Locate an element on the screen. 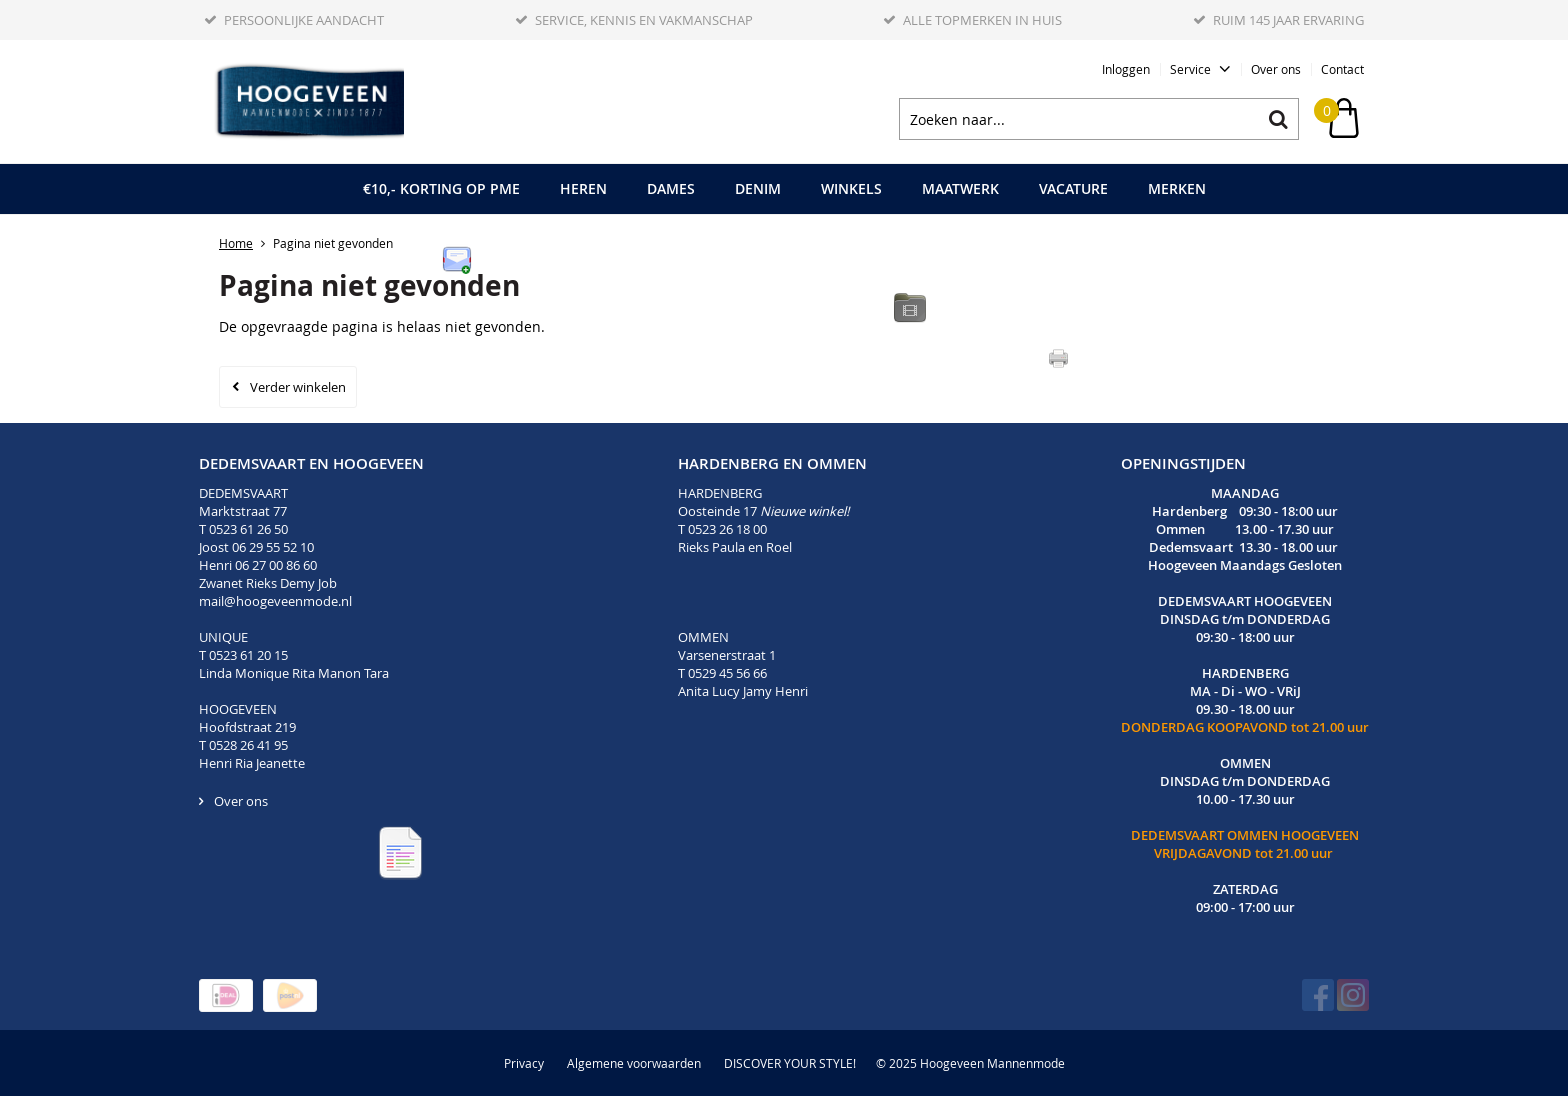  compose a new email message is located at coordinates (457, 259).